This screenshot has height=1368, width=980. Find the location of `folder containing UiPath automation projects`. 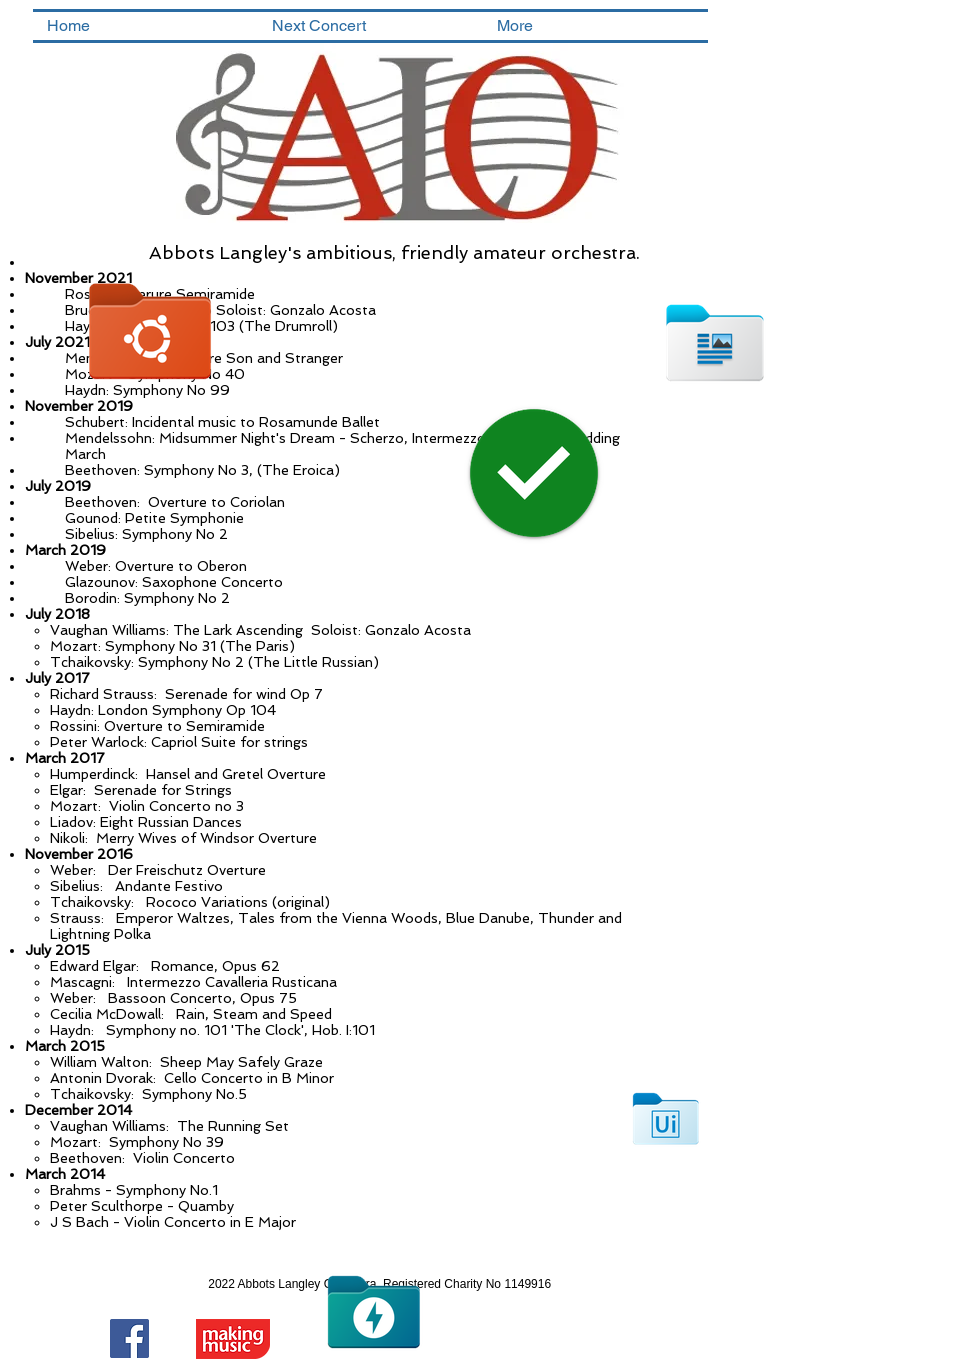

folder containing UiPath automation projects is located at coordinates (665, 1120).